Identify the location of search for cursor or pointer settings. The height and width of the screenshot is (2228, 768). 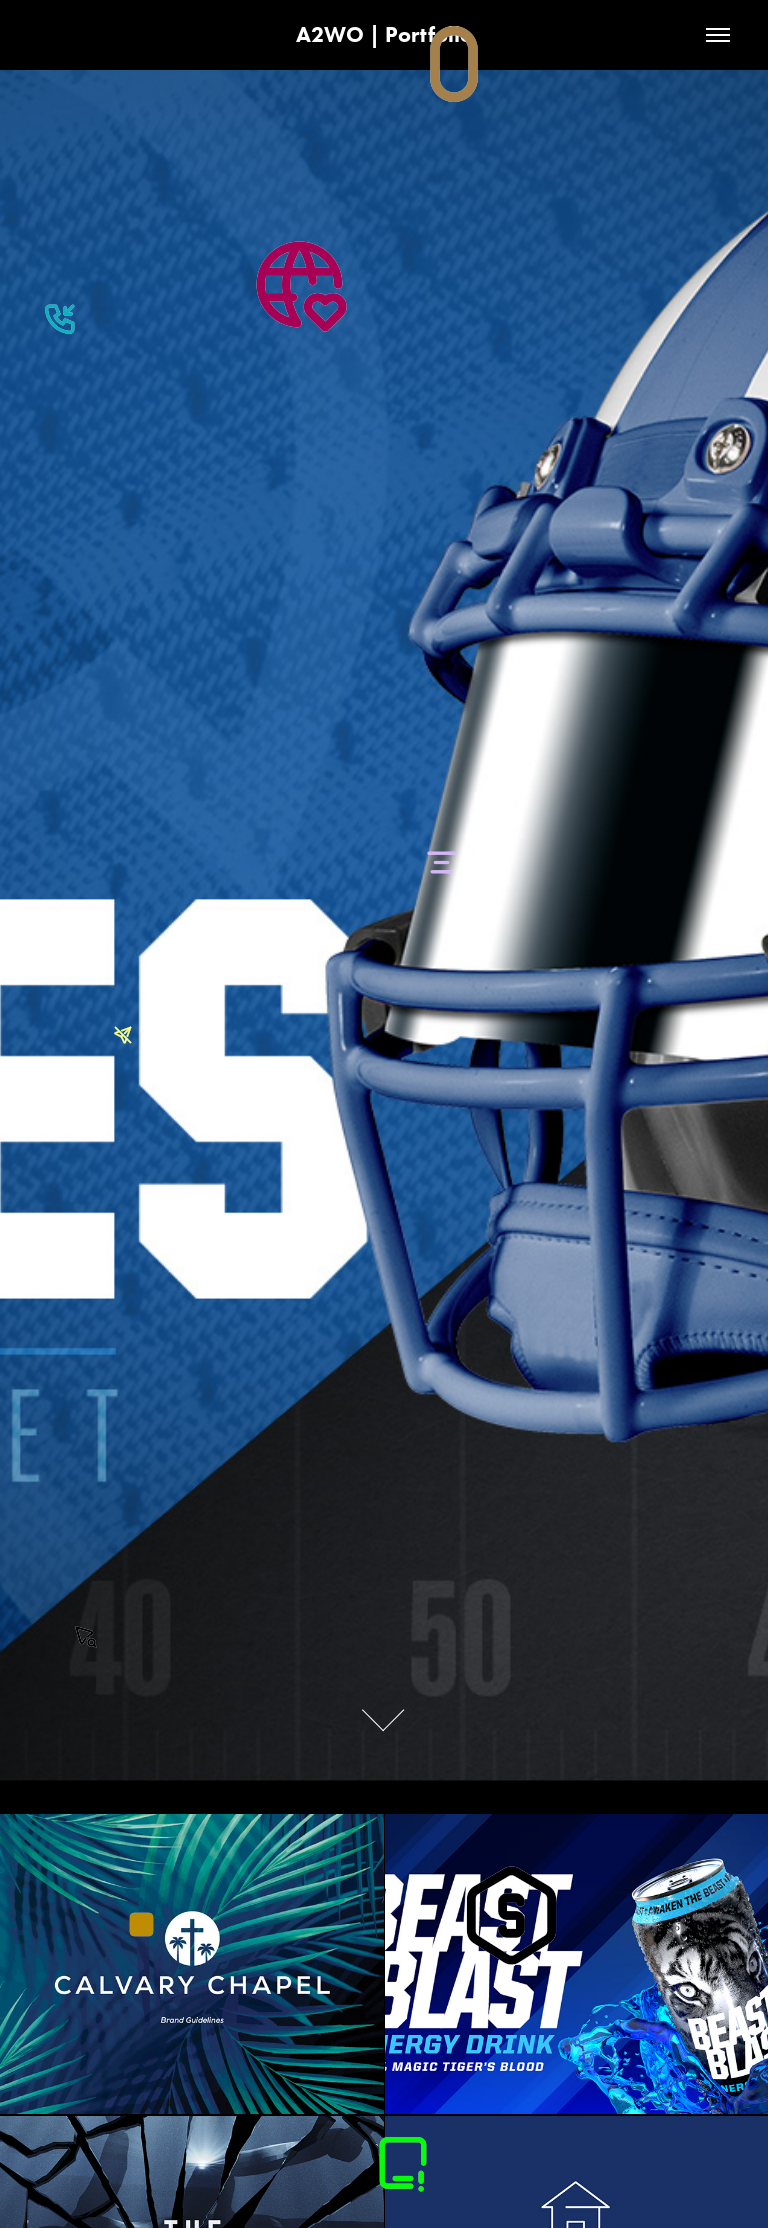
(85, 1636).